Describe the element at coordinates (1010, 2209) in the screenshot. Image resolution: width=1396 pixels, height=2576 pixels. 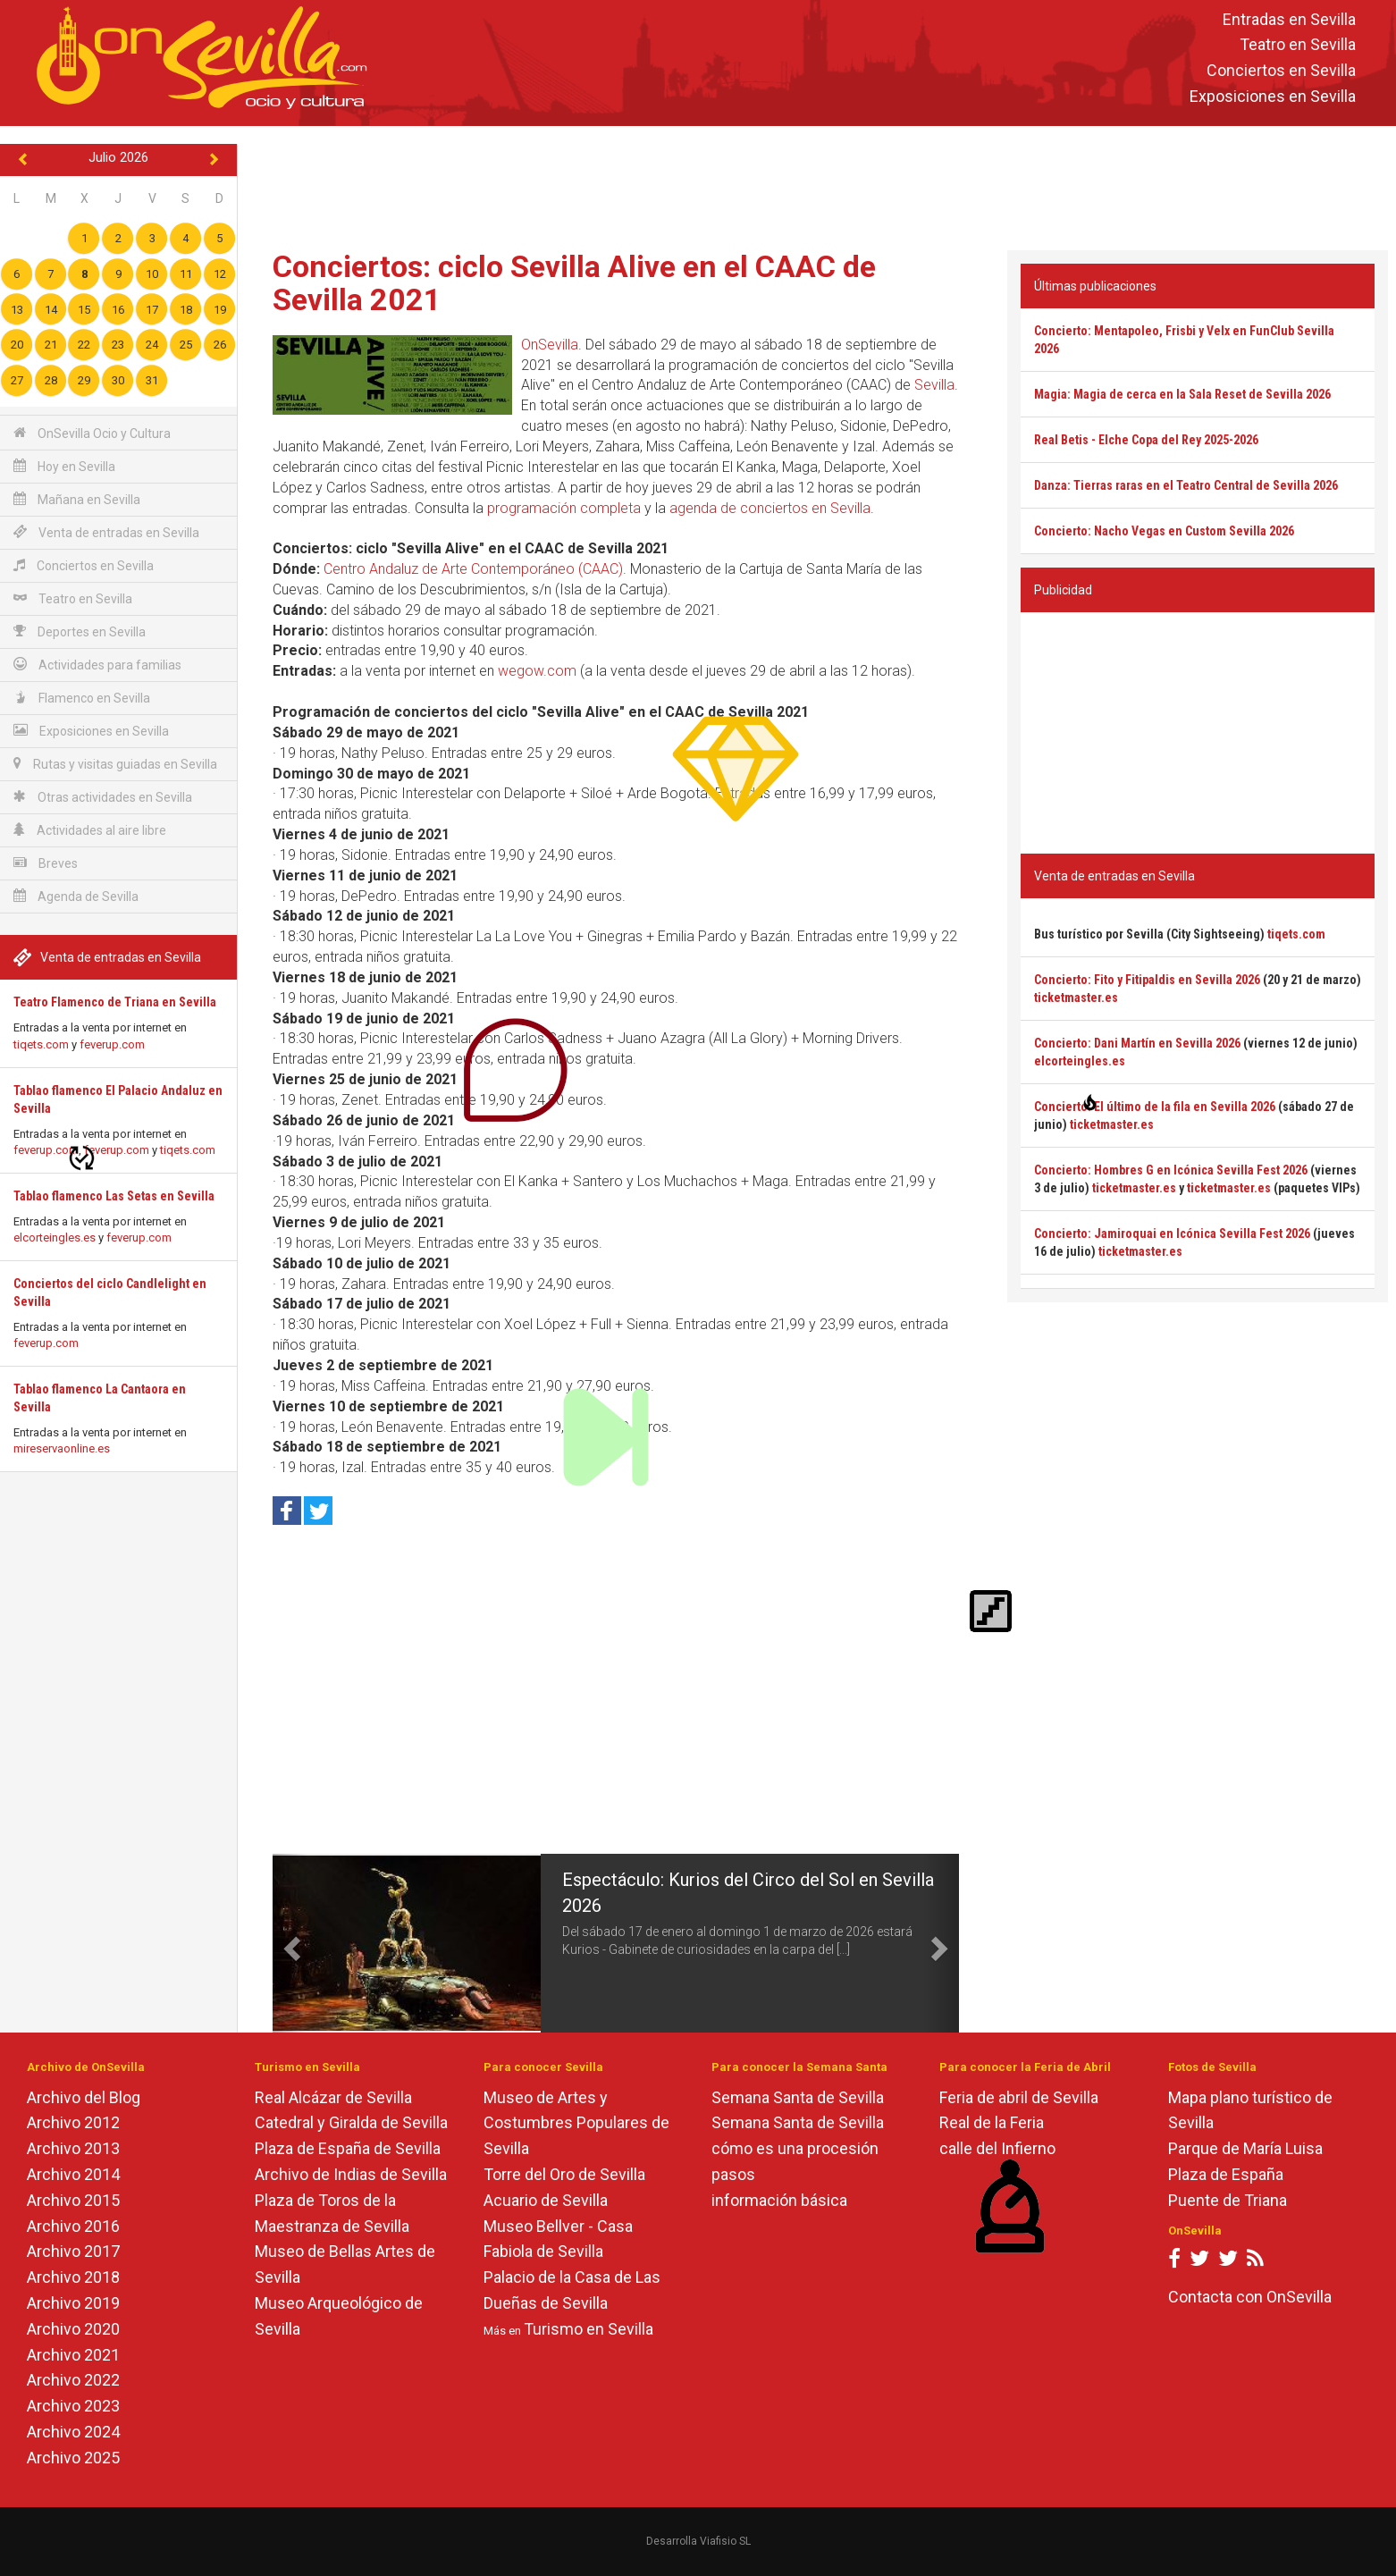
I see `play chess or access board games` at that location.